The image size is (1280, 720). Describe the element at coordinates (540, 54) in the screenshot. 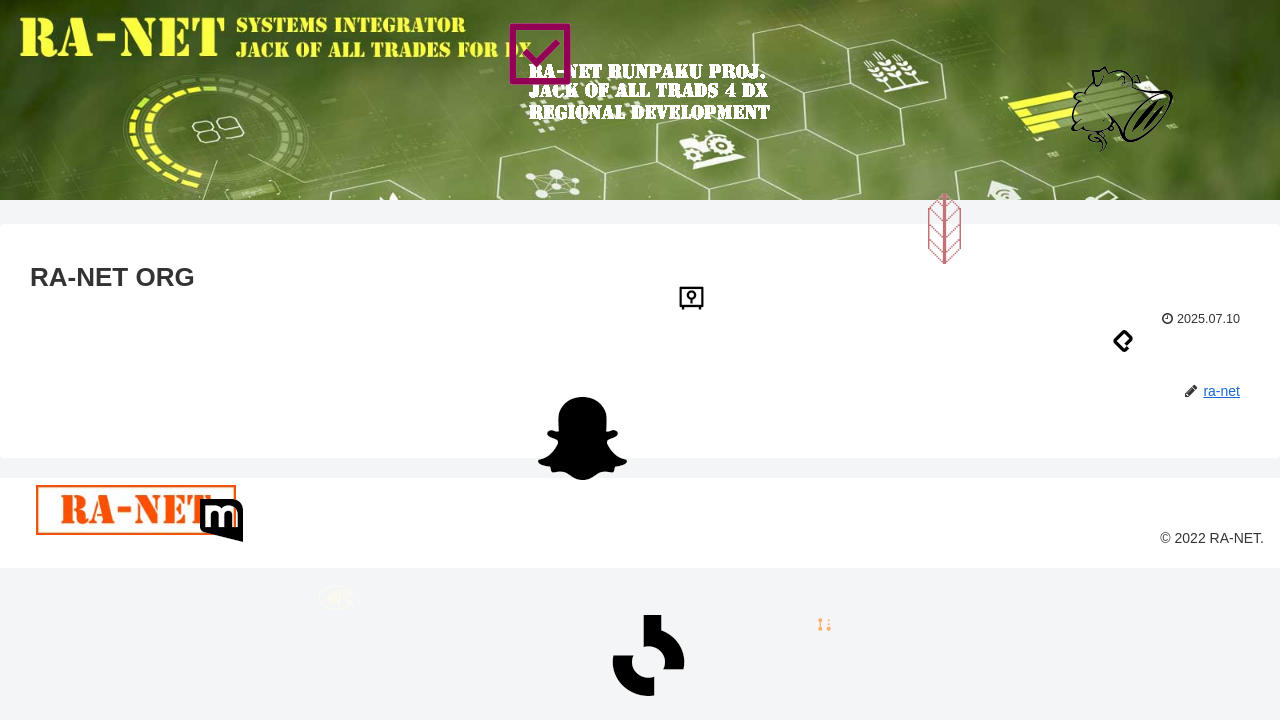

I see `a selected or completed checkbox` at that location.